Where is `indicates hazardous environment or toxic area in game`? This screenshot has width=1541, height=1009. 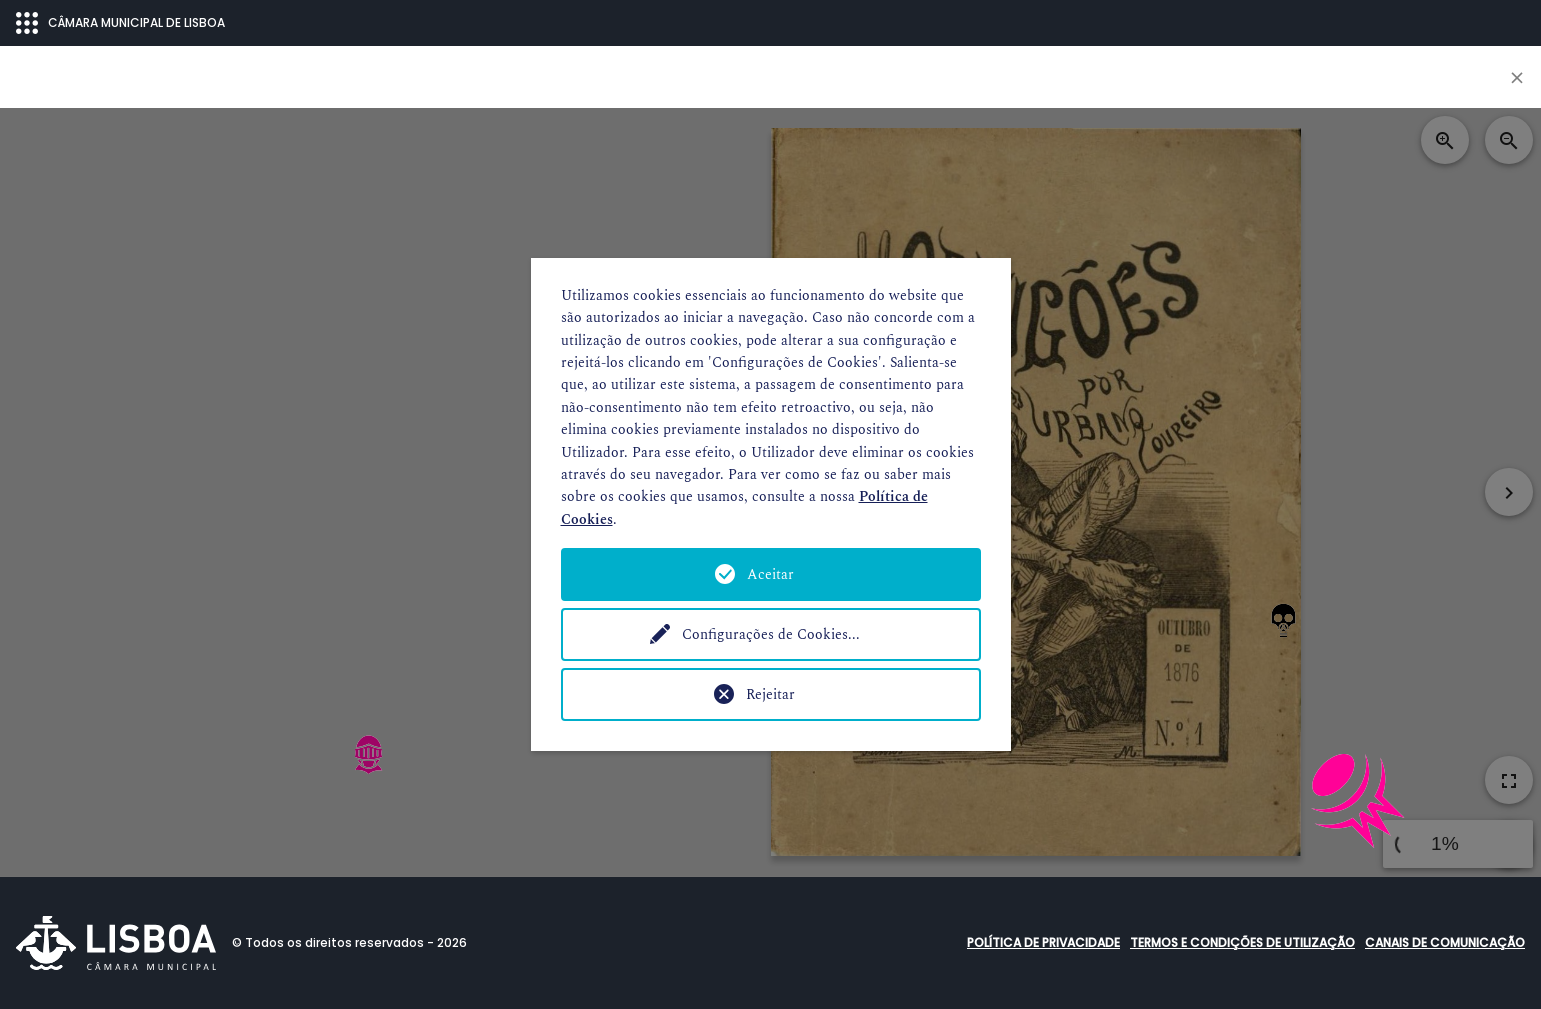
indicates hazardous environment or toxic area in game is located at coordinates (1283, 620).